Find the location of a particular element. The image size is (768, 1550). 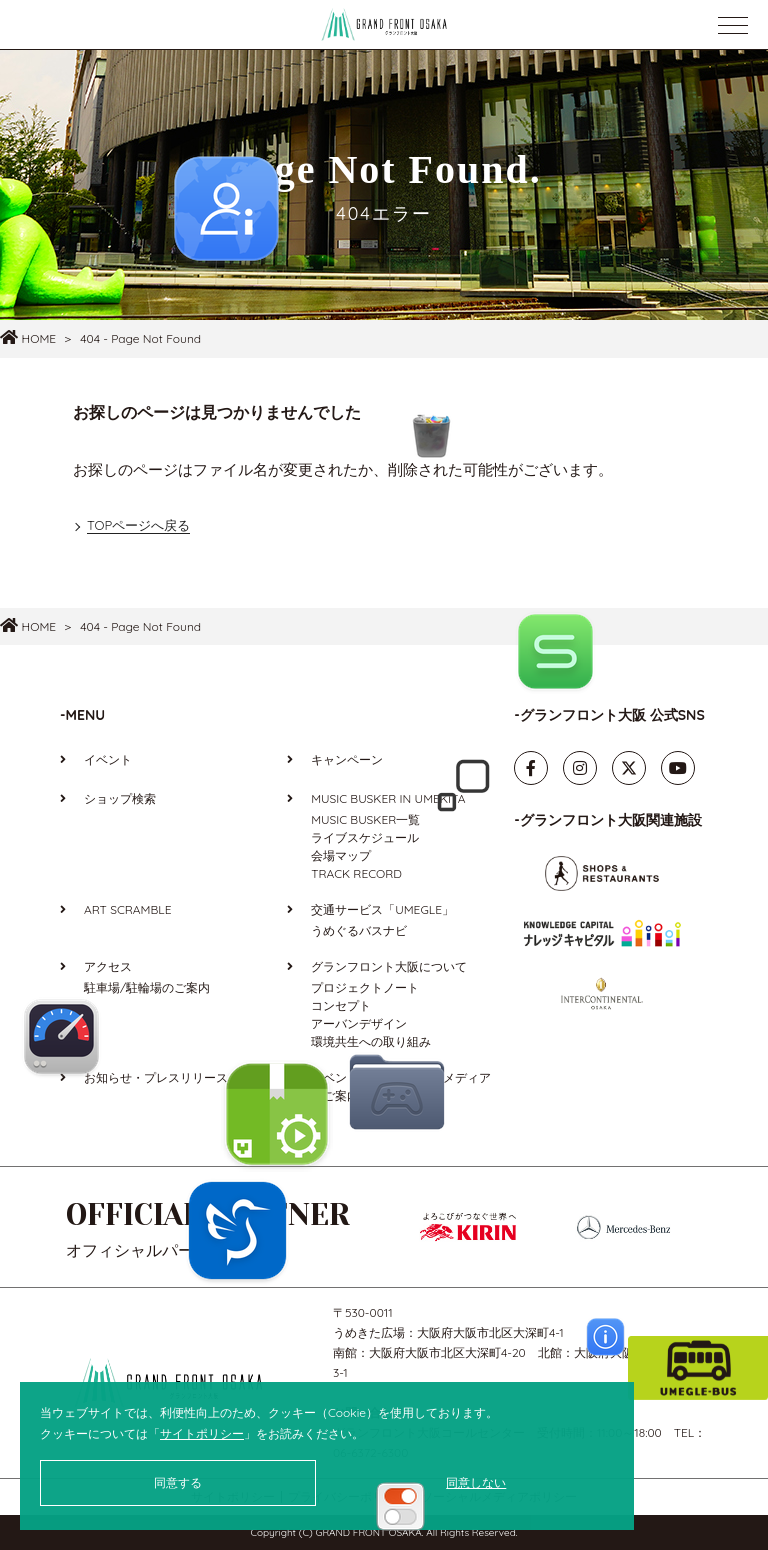

manage software packages and installations is located at coordinates (277, 1116).